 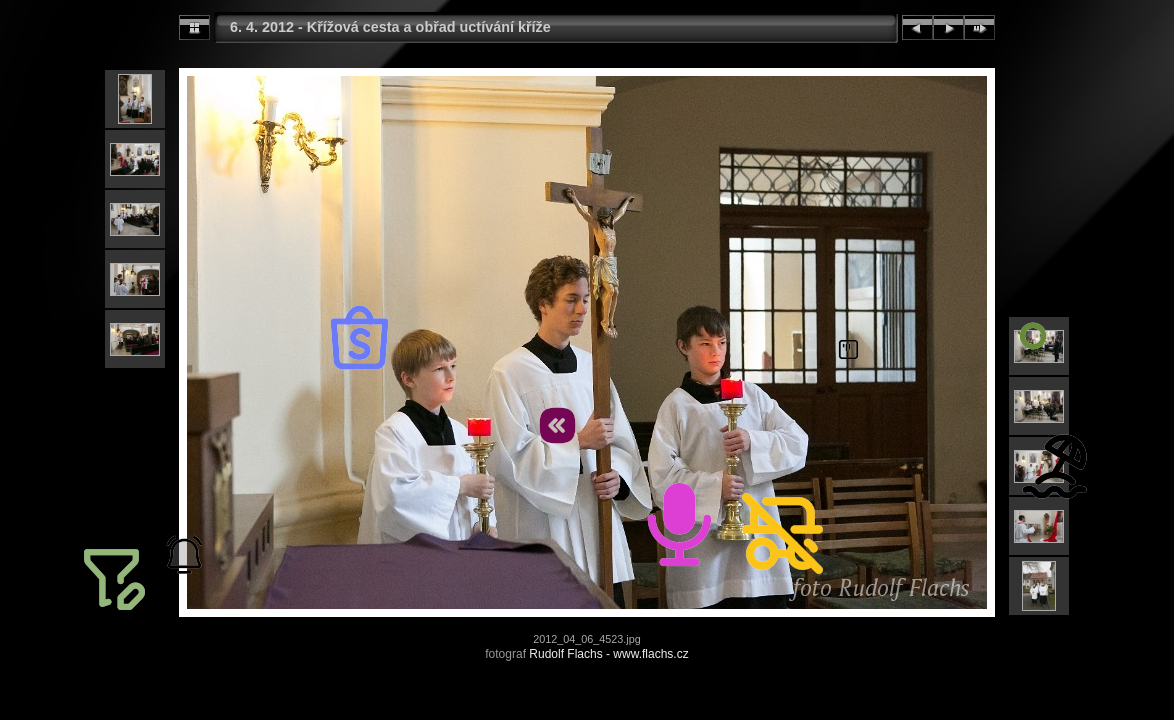 I want to click on indicates new notifications or alerts, so click(x=184, y=555).